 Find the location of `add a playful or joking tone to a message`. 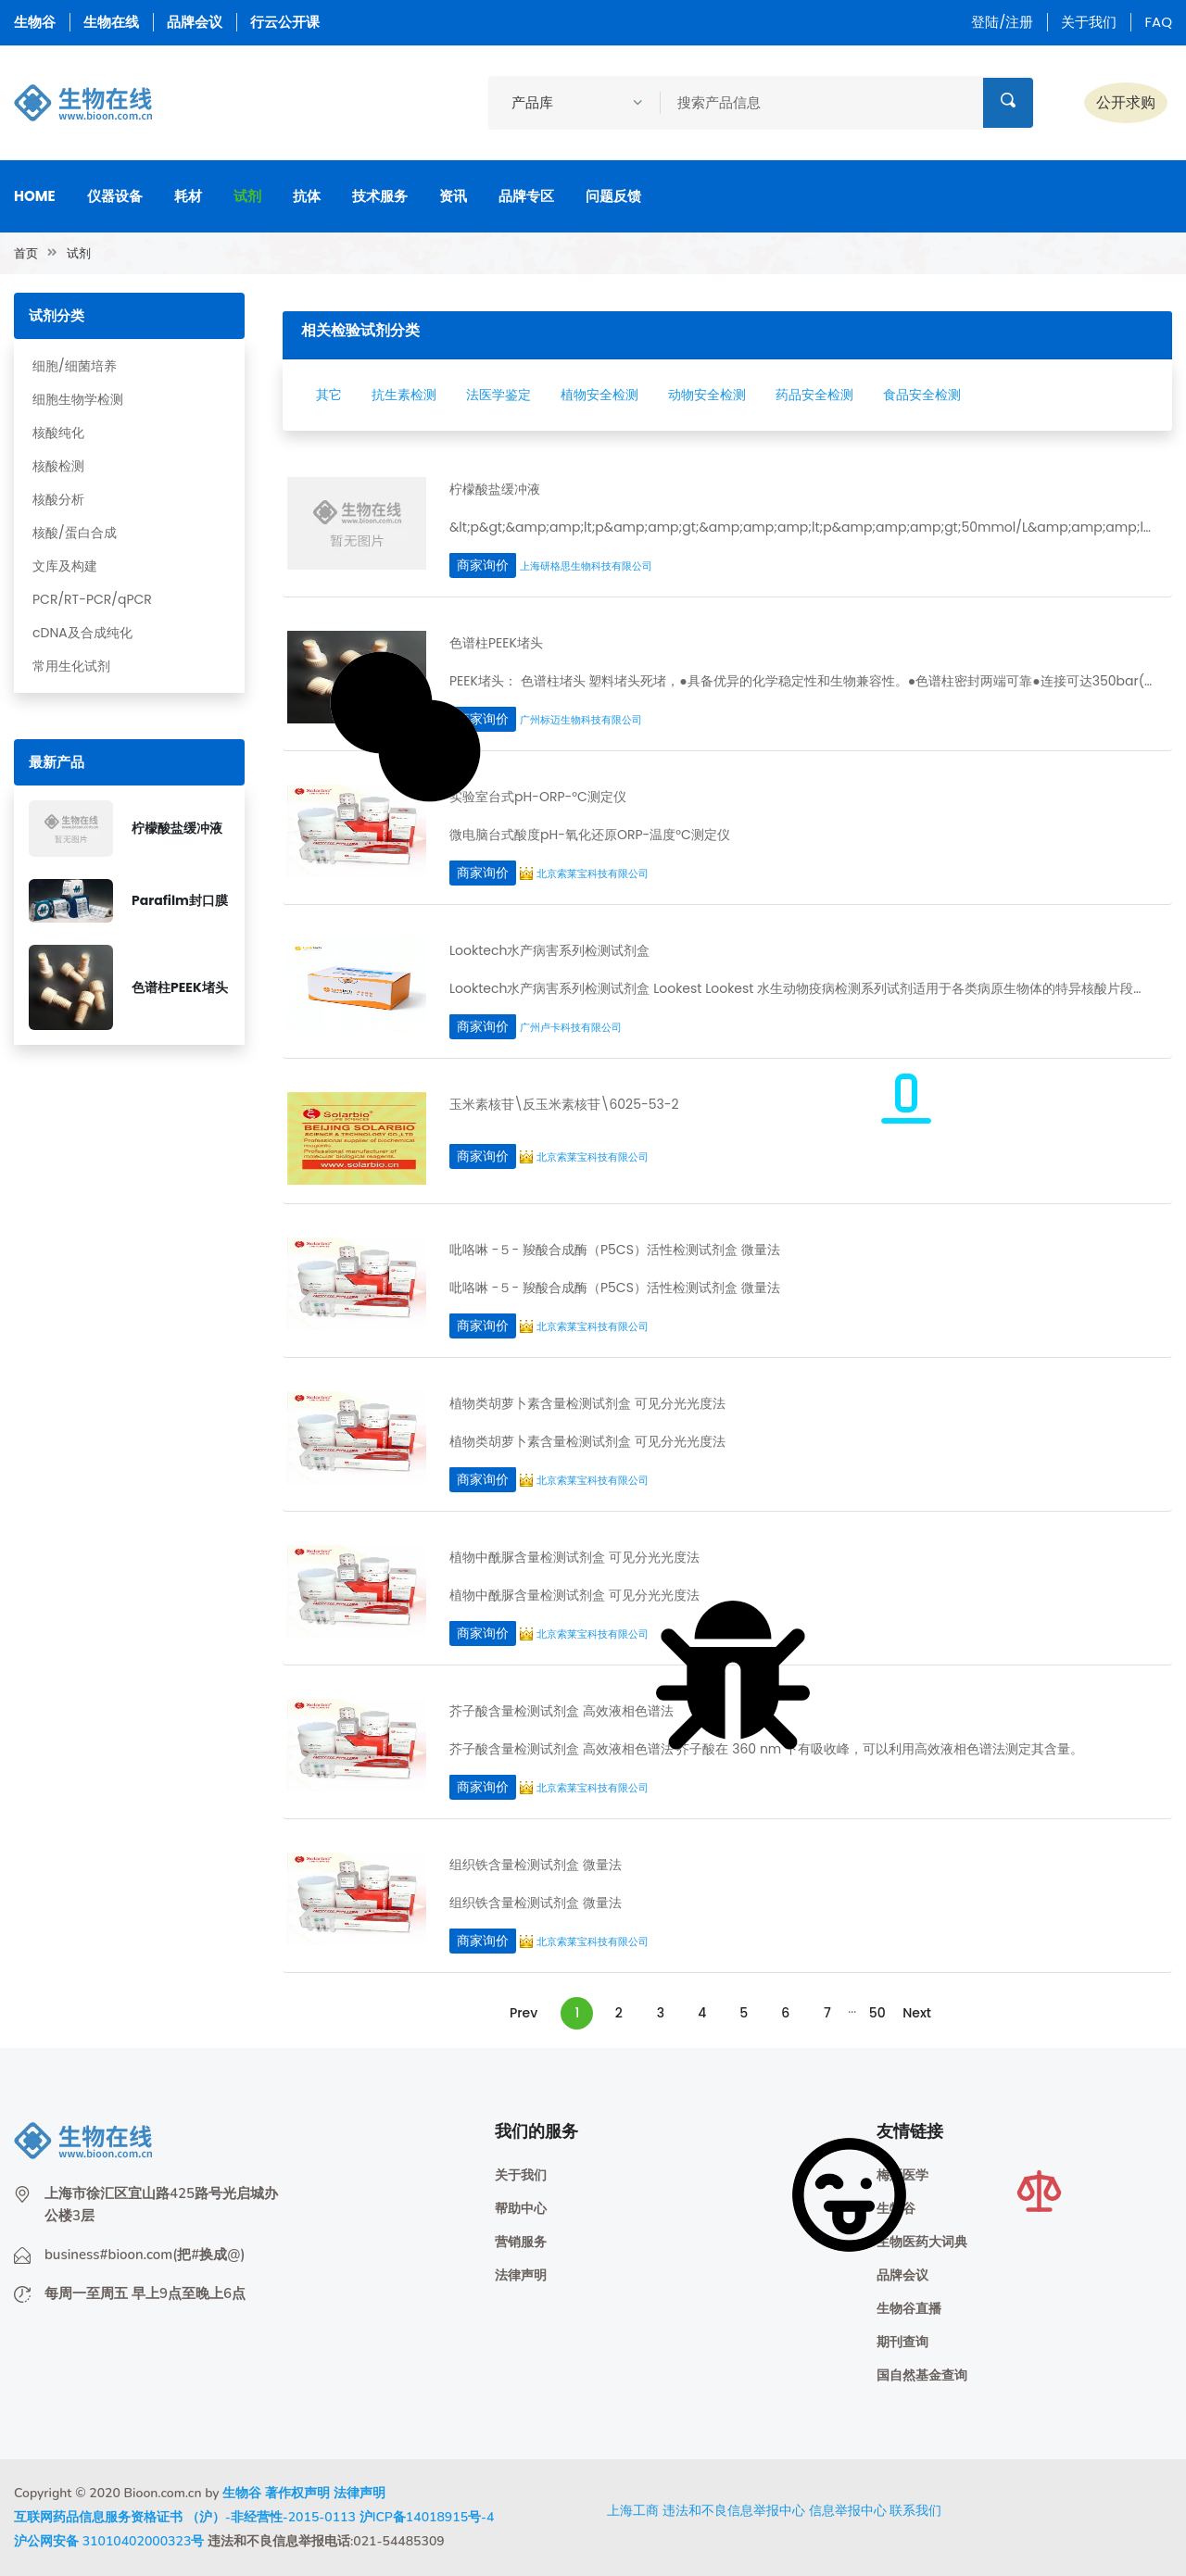

add a playful or joking tone to a message is located at coordinates (849, 2194).